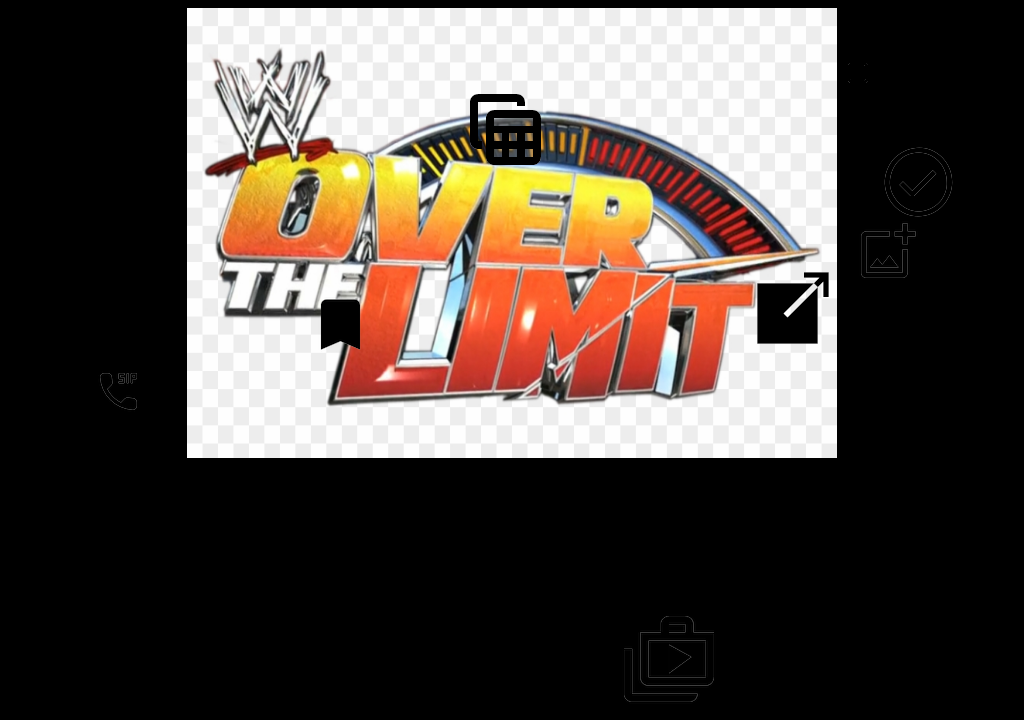 Image resolution: width=1024 pixels, height=720 pixels. I want to click on open link in new tab or window, so click(793, 308).